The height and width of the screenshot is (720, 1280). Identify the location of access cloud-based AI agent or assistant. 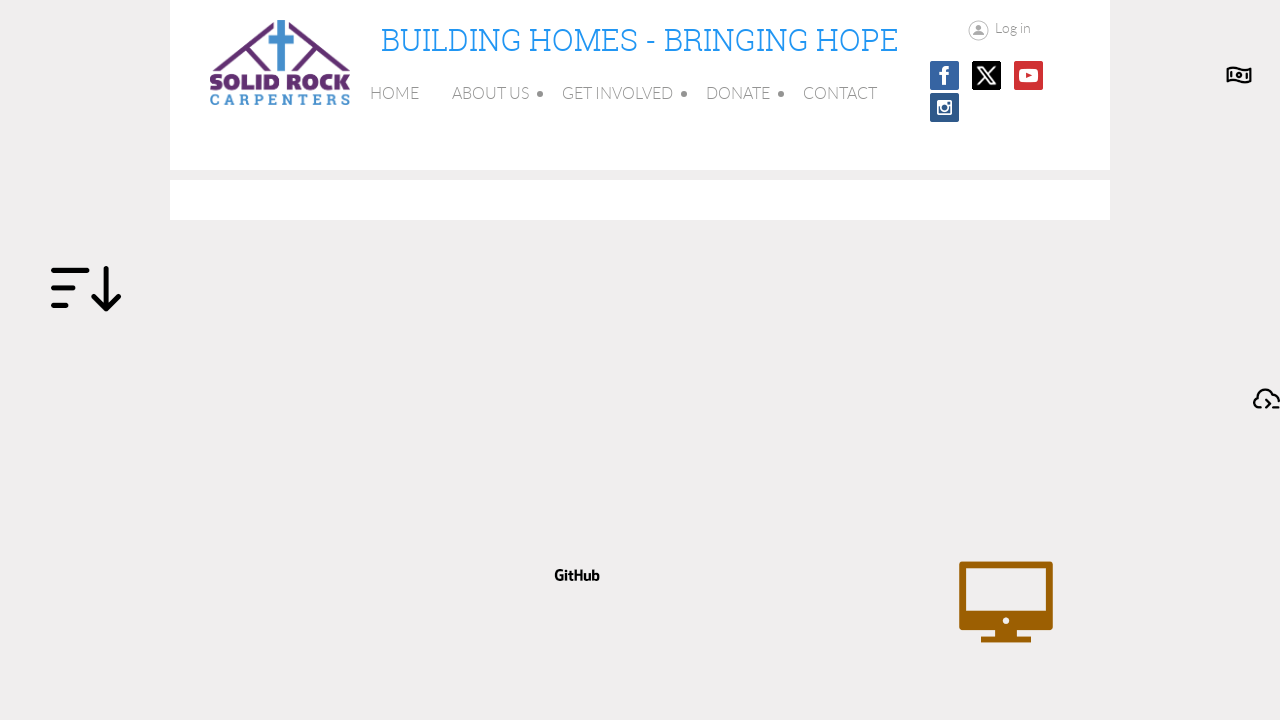
(1266, 399).